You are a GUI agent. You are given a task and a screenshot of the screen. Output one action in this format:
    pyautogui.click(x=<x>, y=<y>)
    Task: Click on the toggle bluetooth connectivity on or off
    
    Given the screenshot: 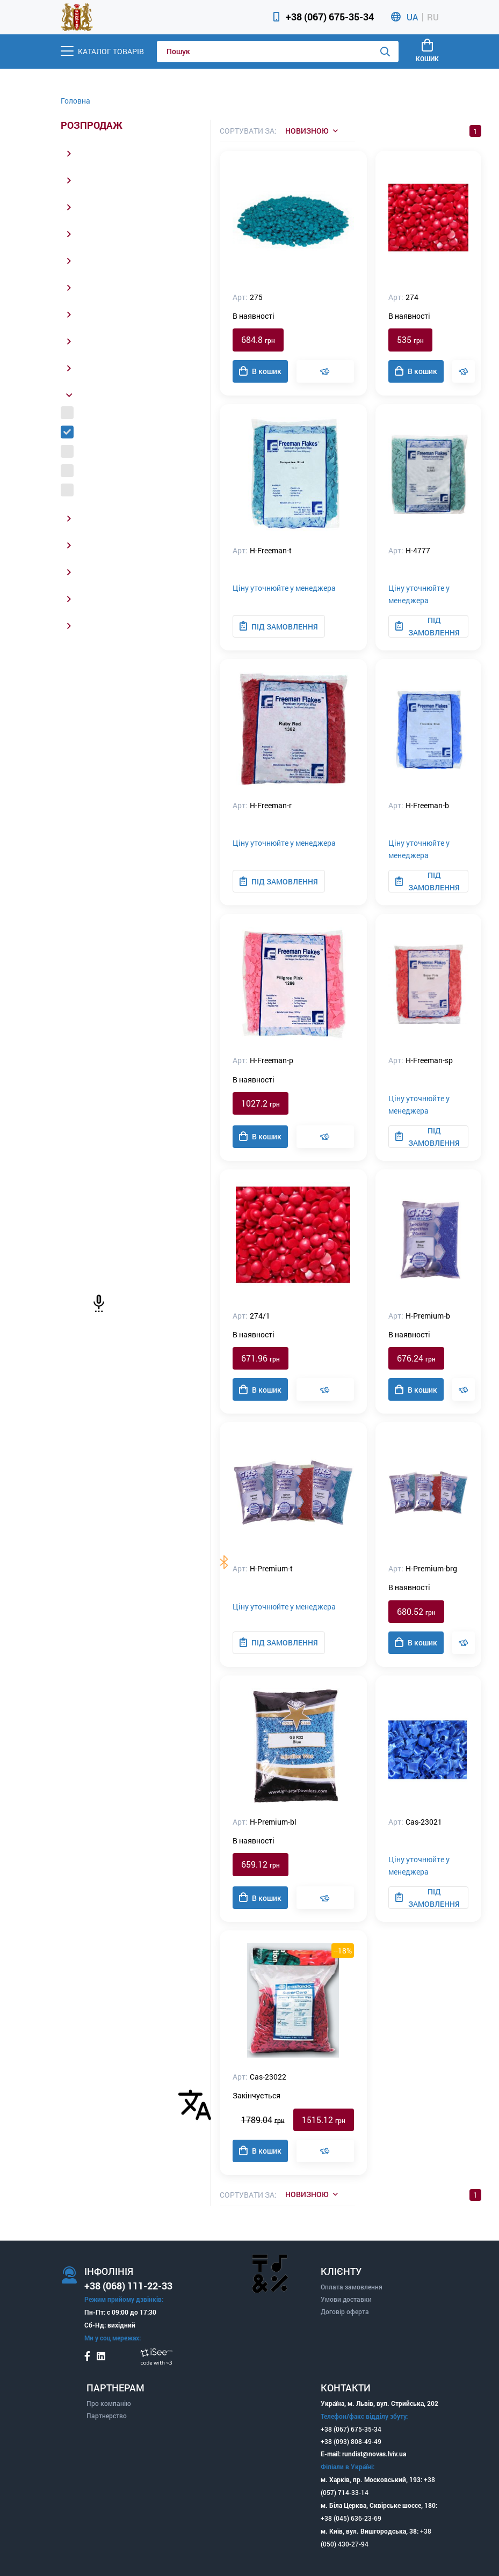 What is the action you would take?
    pyautogui.click(x=224, y=1562)
    